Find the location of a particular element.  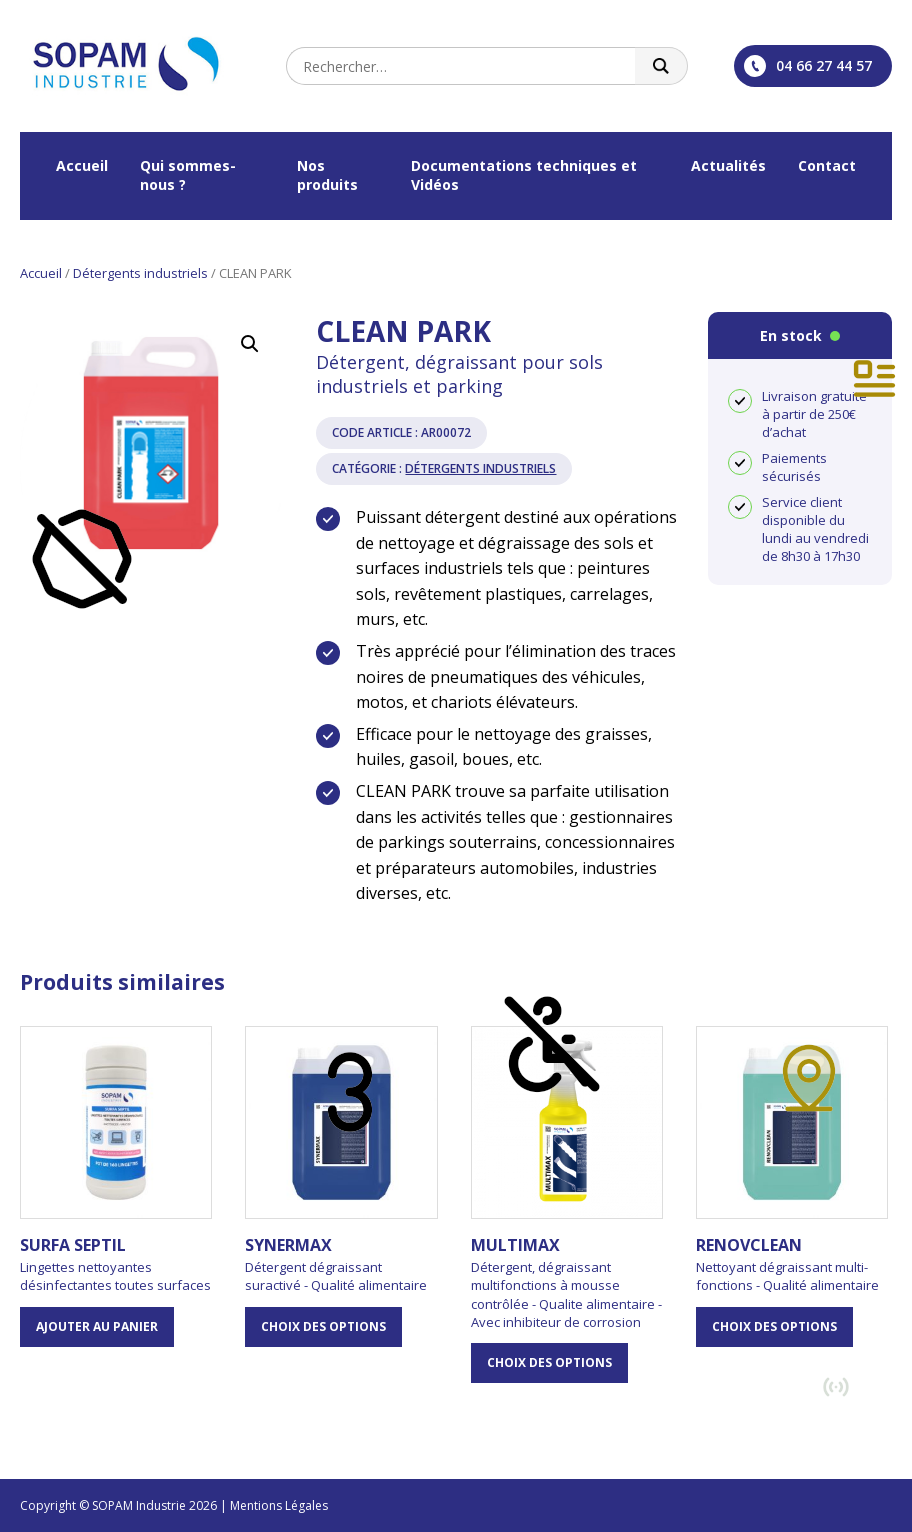

accessibility features are turned off is located at coordinates (552, 1044).